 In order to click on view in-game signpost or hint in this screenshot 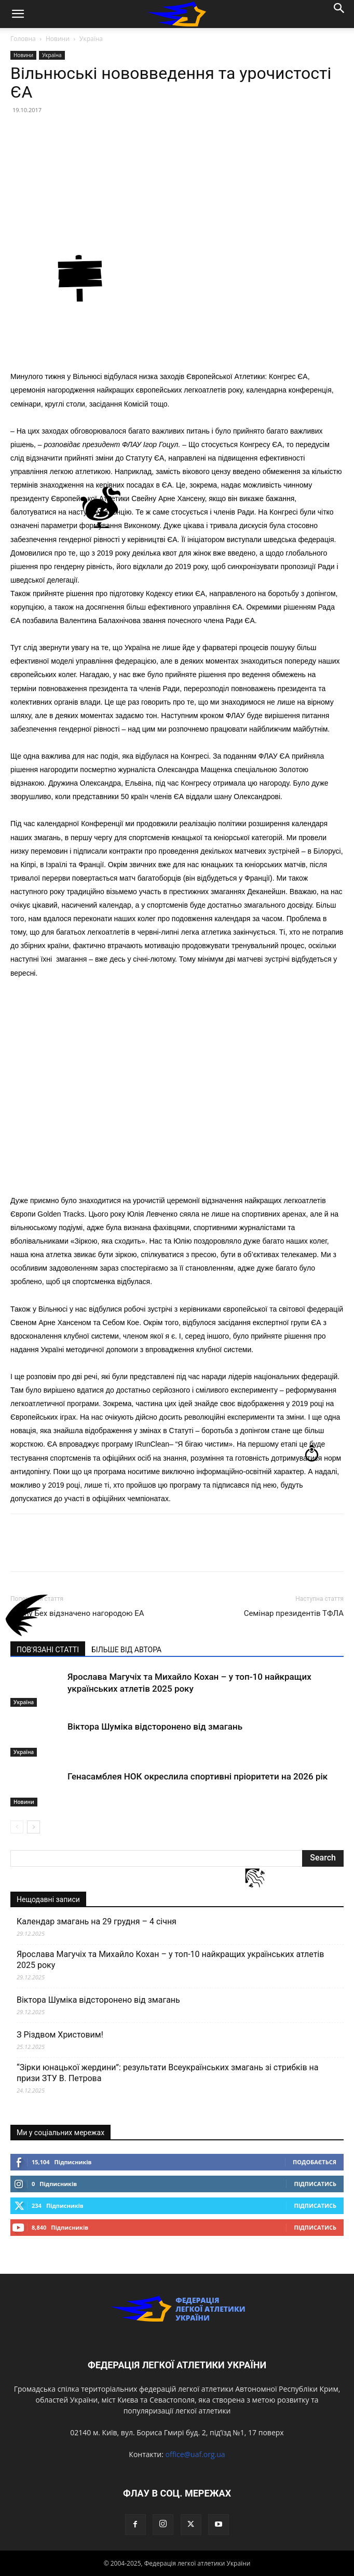, I will do `click(80, 277)`.